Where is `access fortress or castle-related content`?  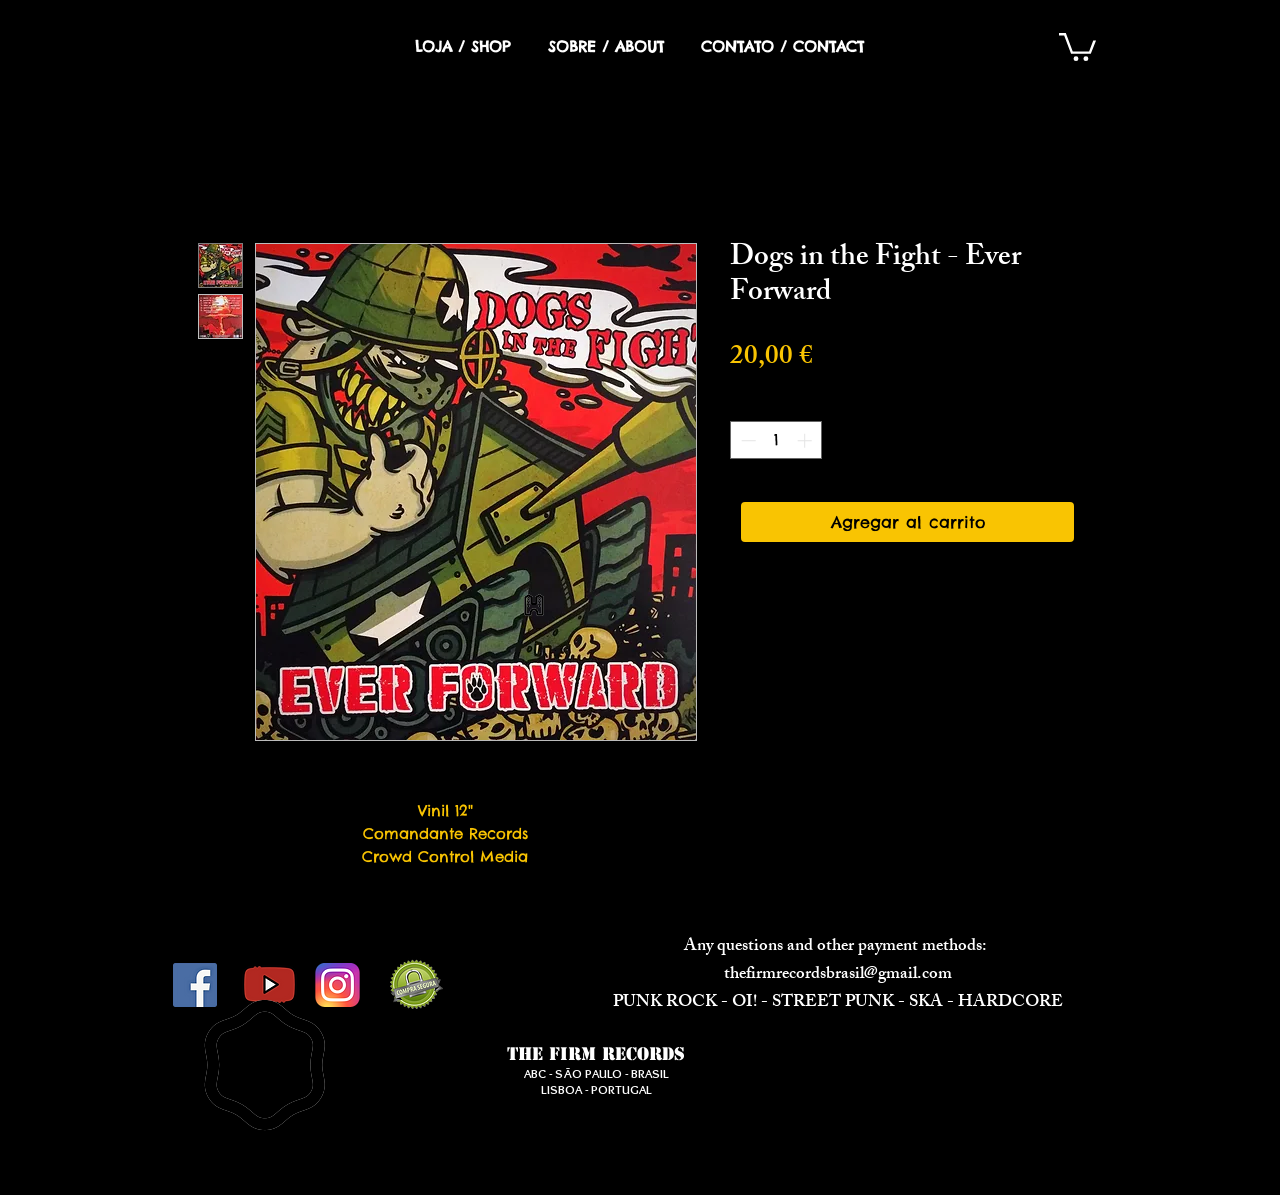
access fortress or castle-related content is located at coordinates (534, 605).